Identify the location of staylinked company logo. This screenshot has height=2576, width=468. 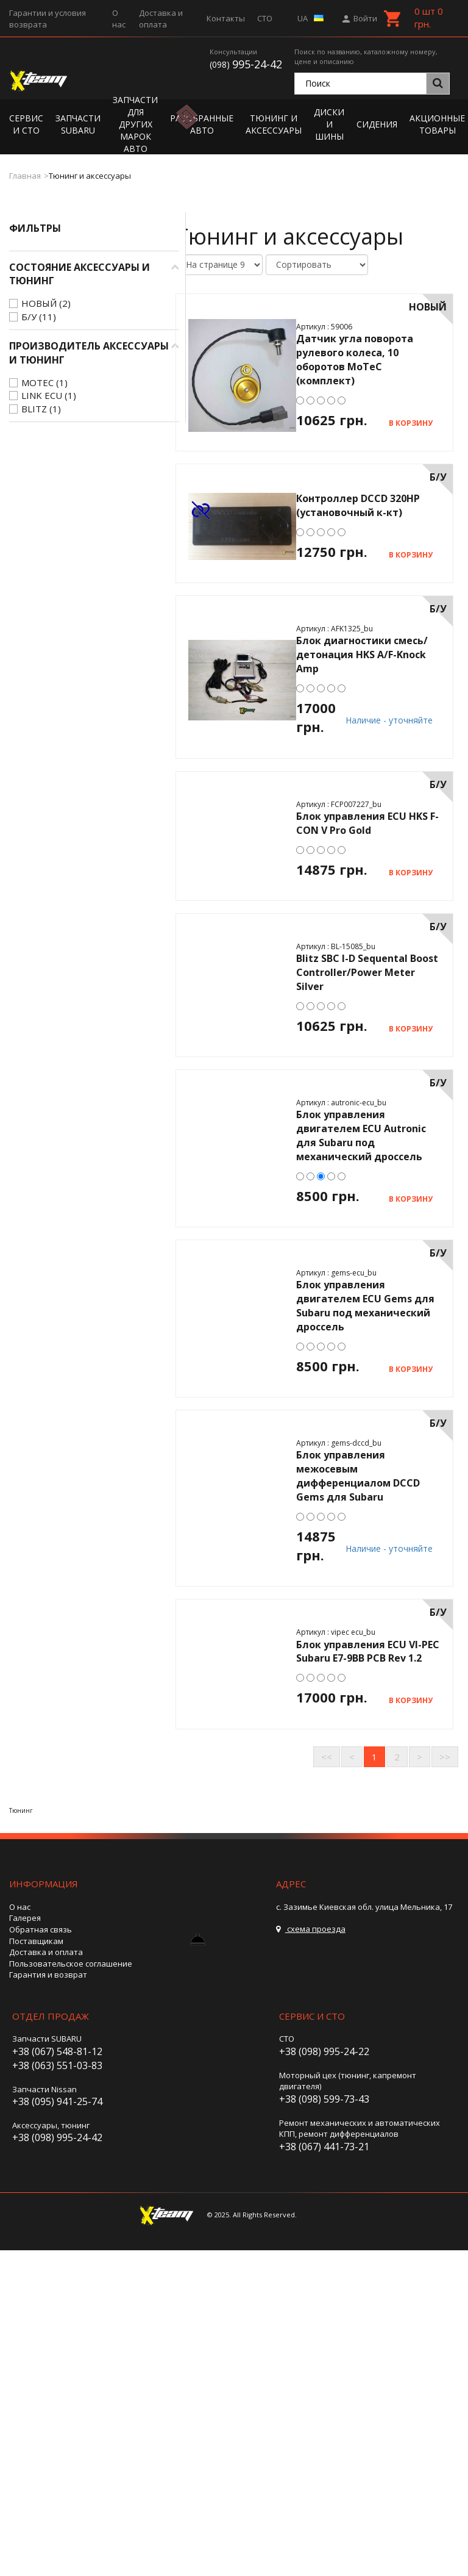
(186, 117).